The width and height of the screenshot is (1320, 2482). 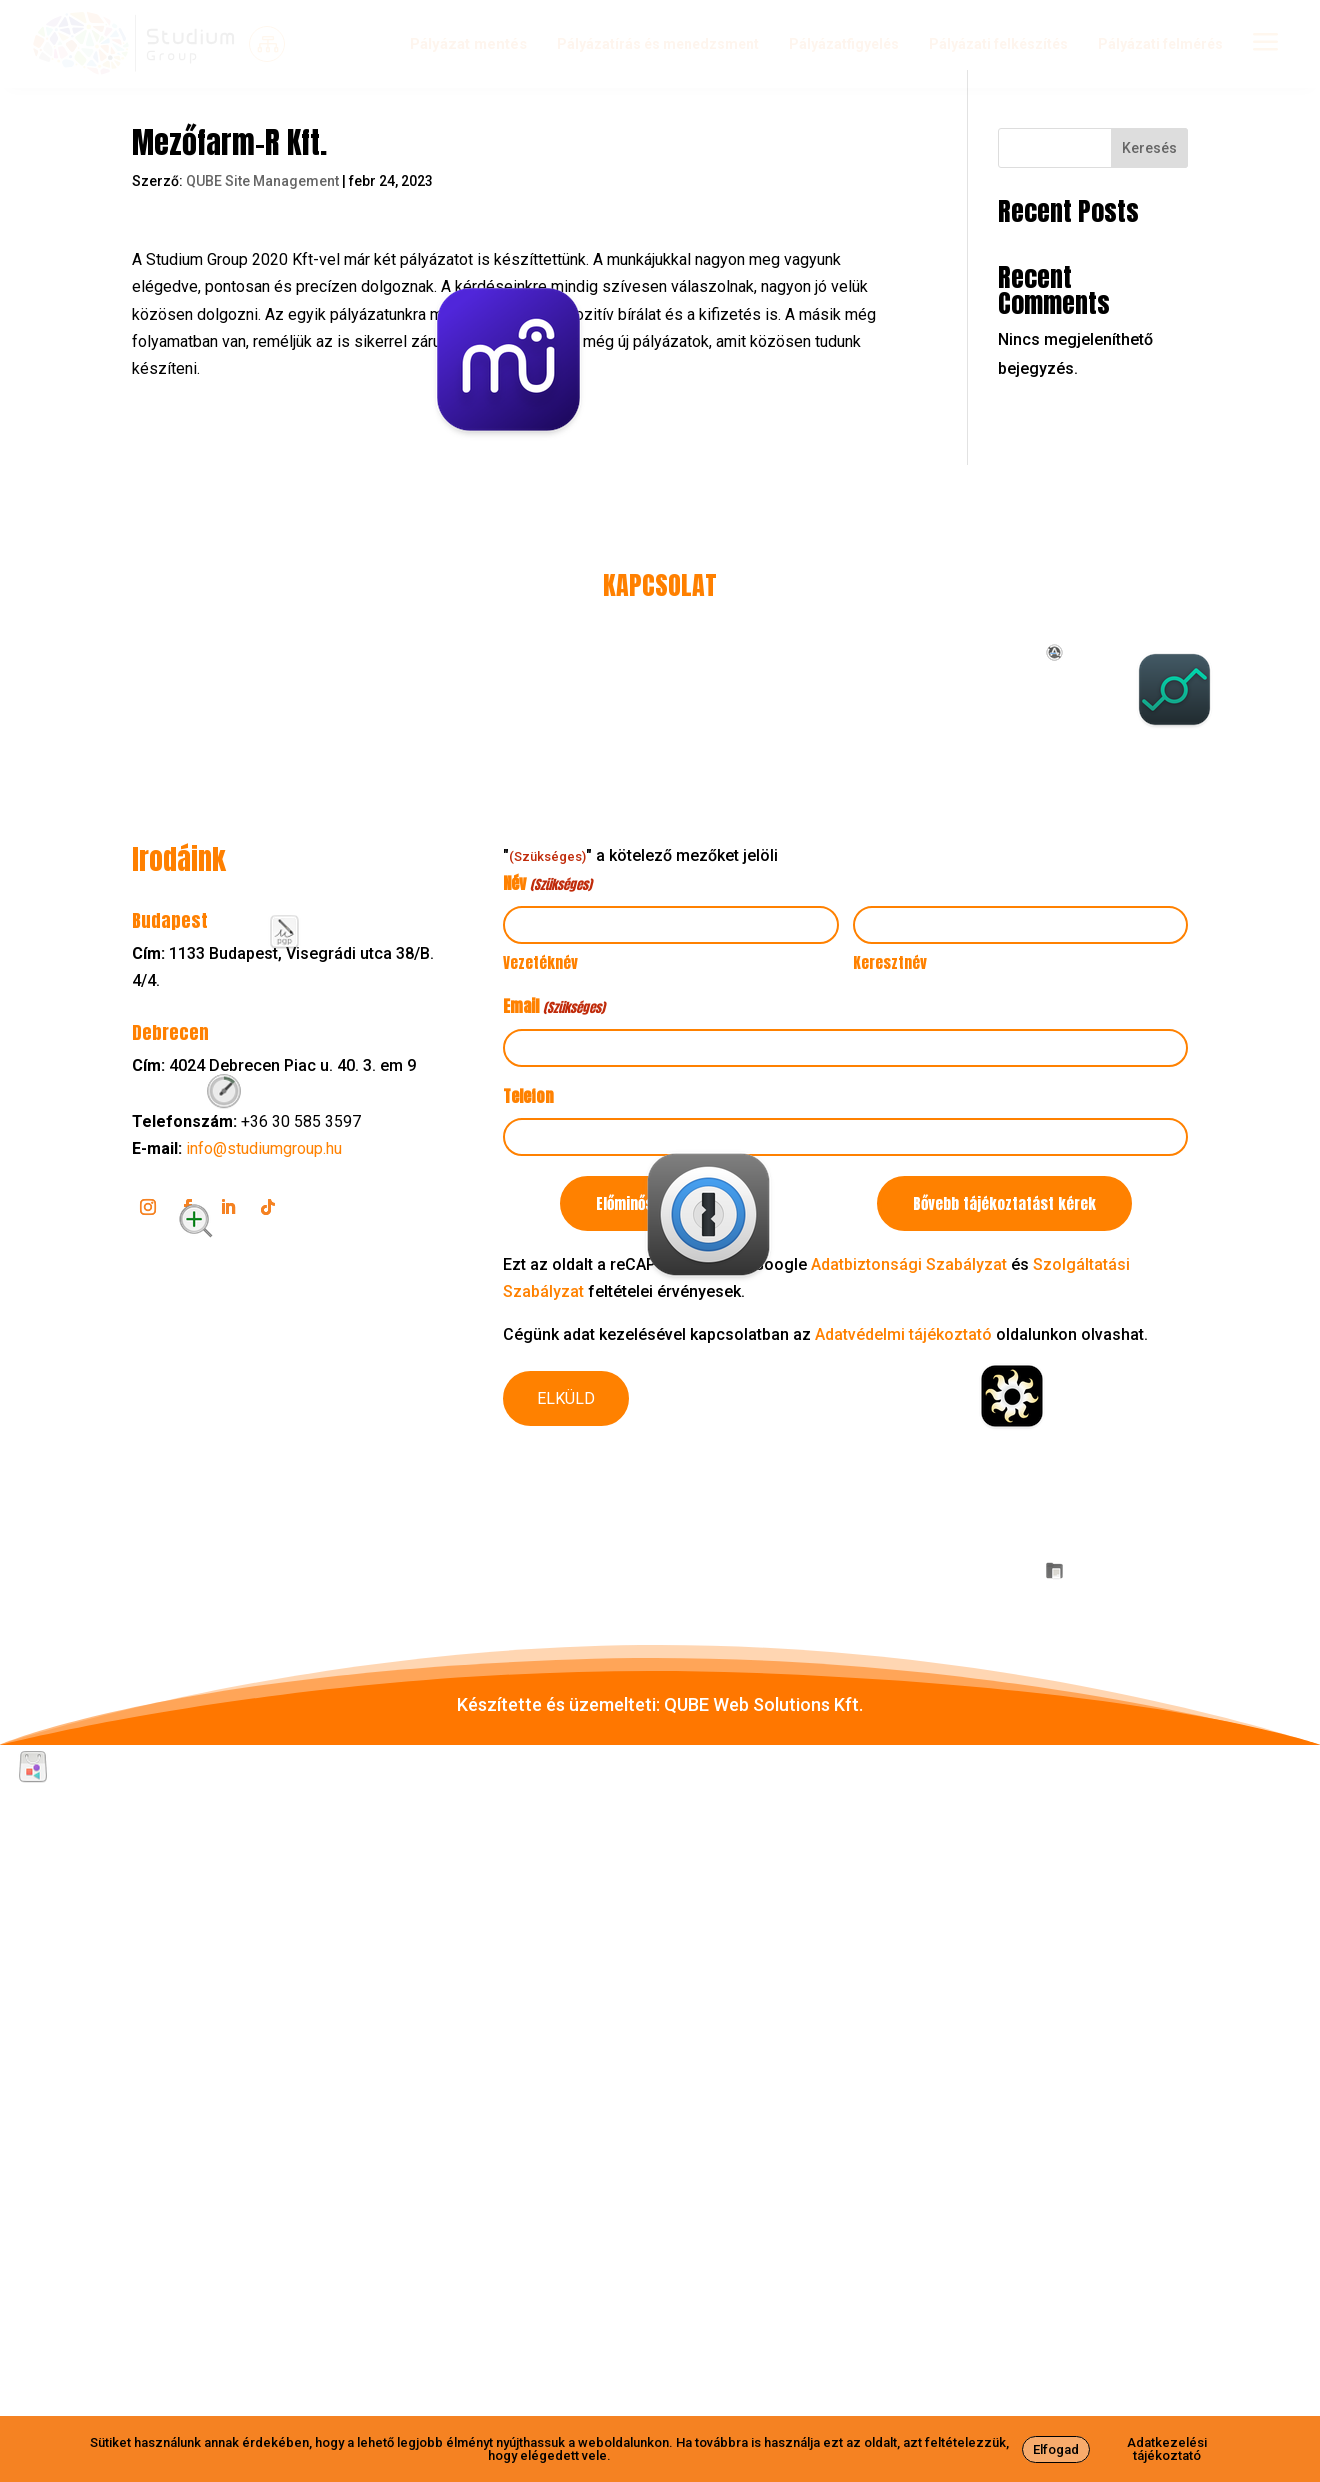 What do you see at coordinates (708, 1214) in the screenshot?
I see `open password manager app` at bounding box center [708, 1214].